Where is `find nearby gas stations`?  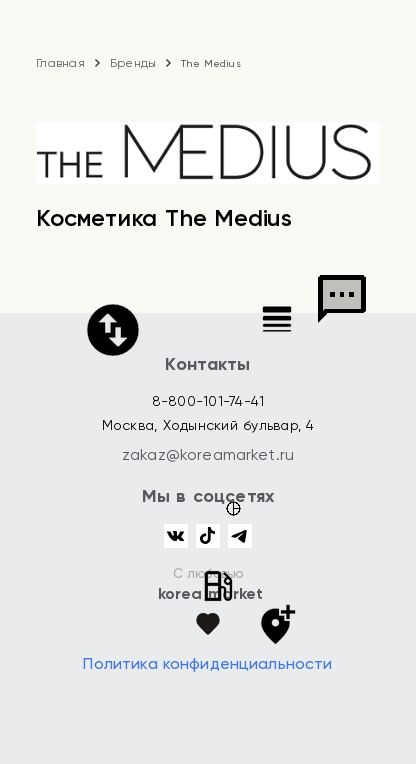
find nearby gas stations is located at coordinates (218, 586).